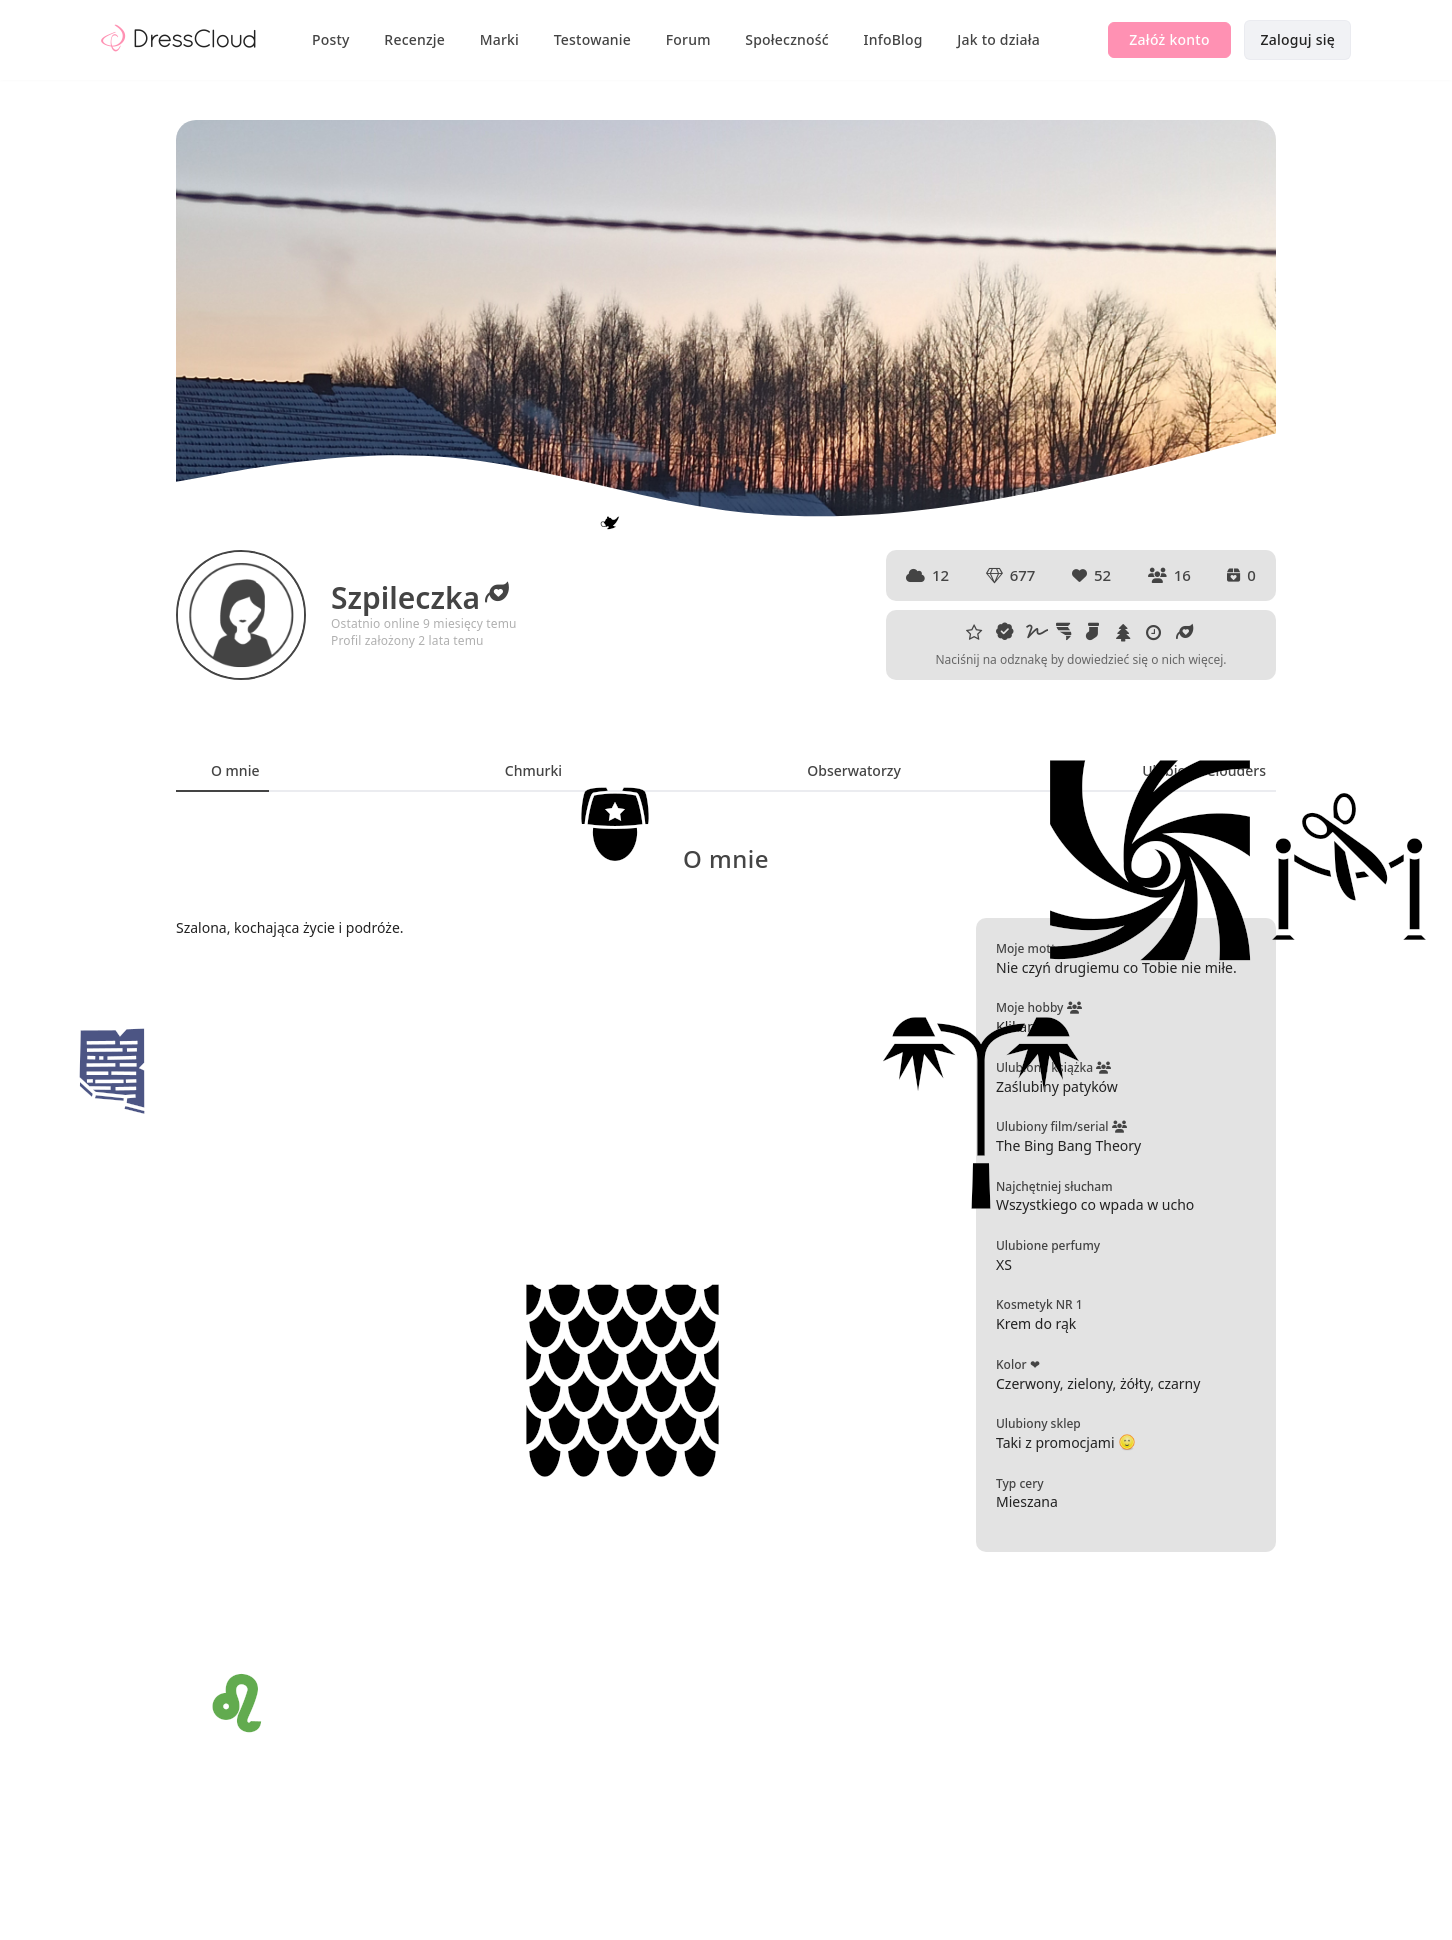 This screenshot has height=1940, width=1452. I want to click on select Russian-style winter hat accessory, so click(615, 823).